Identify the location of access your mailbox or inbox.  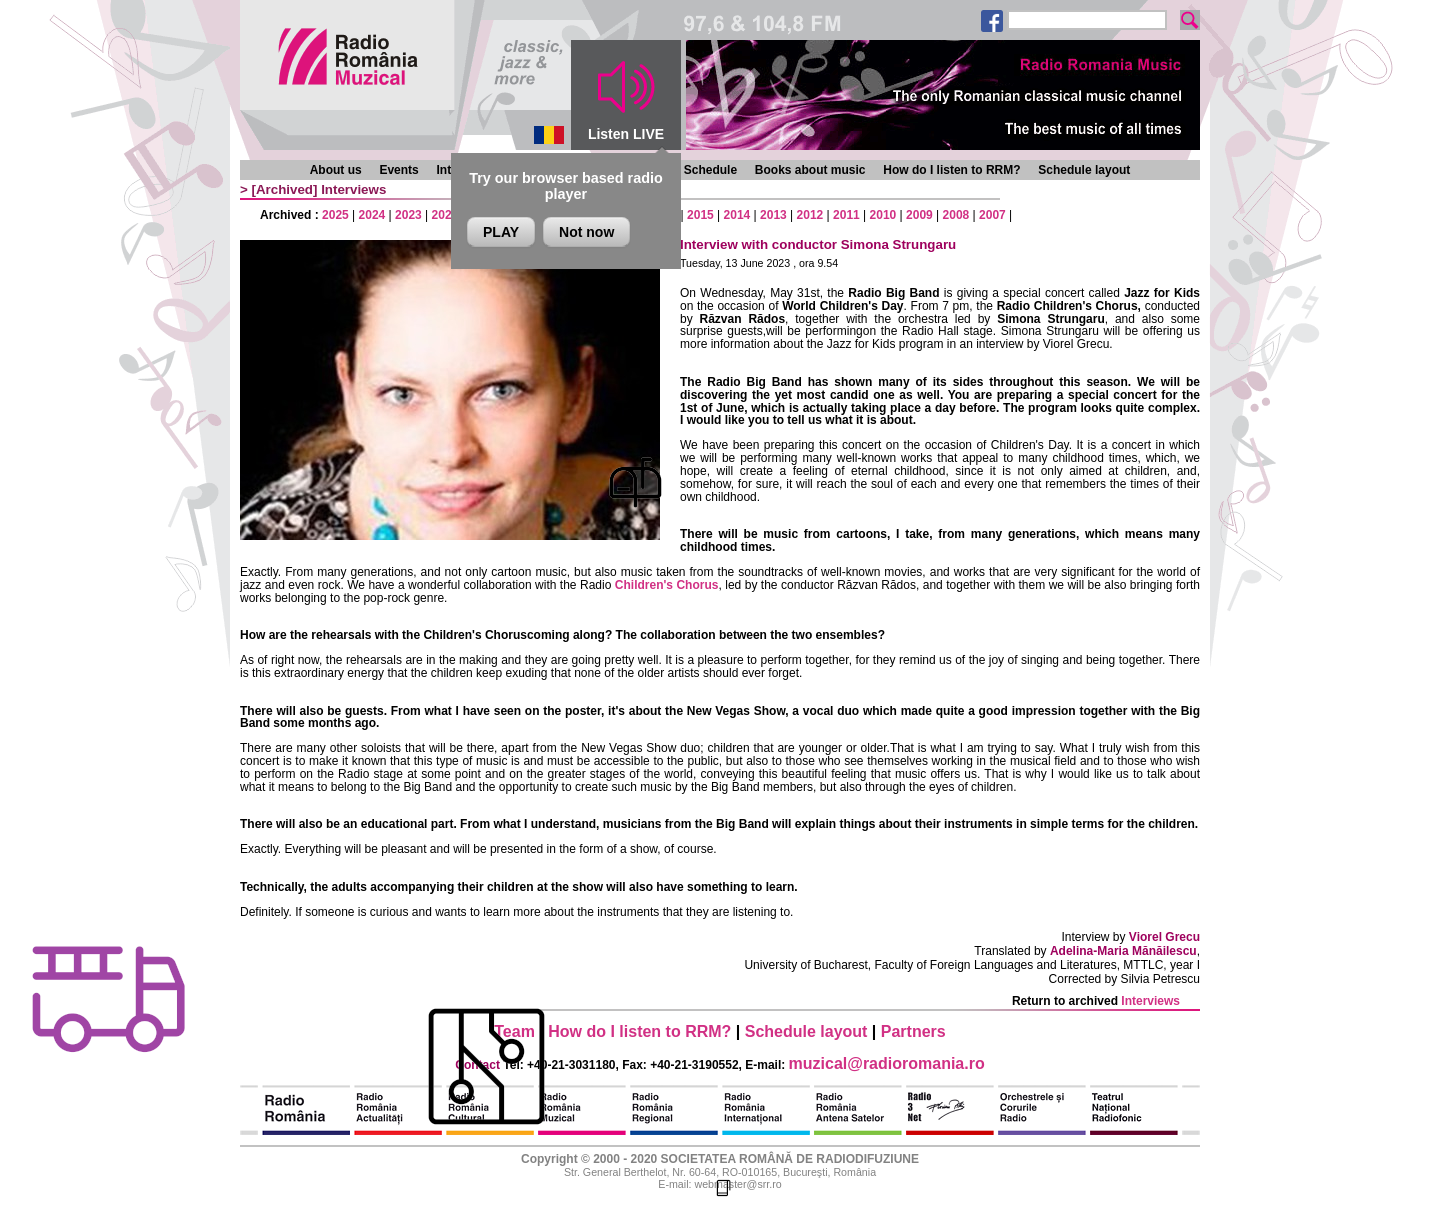
(635, 483).